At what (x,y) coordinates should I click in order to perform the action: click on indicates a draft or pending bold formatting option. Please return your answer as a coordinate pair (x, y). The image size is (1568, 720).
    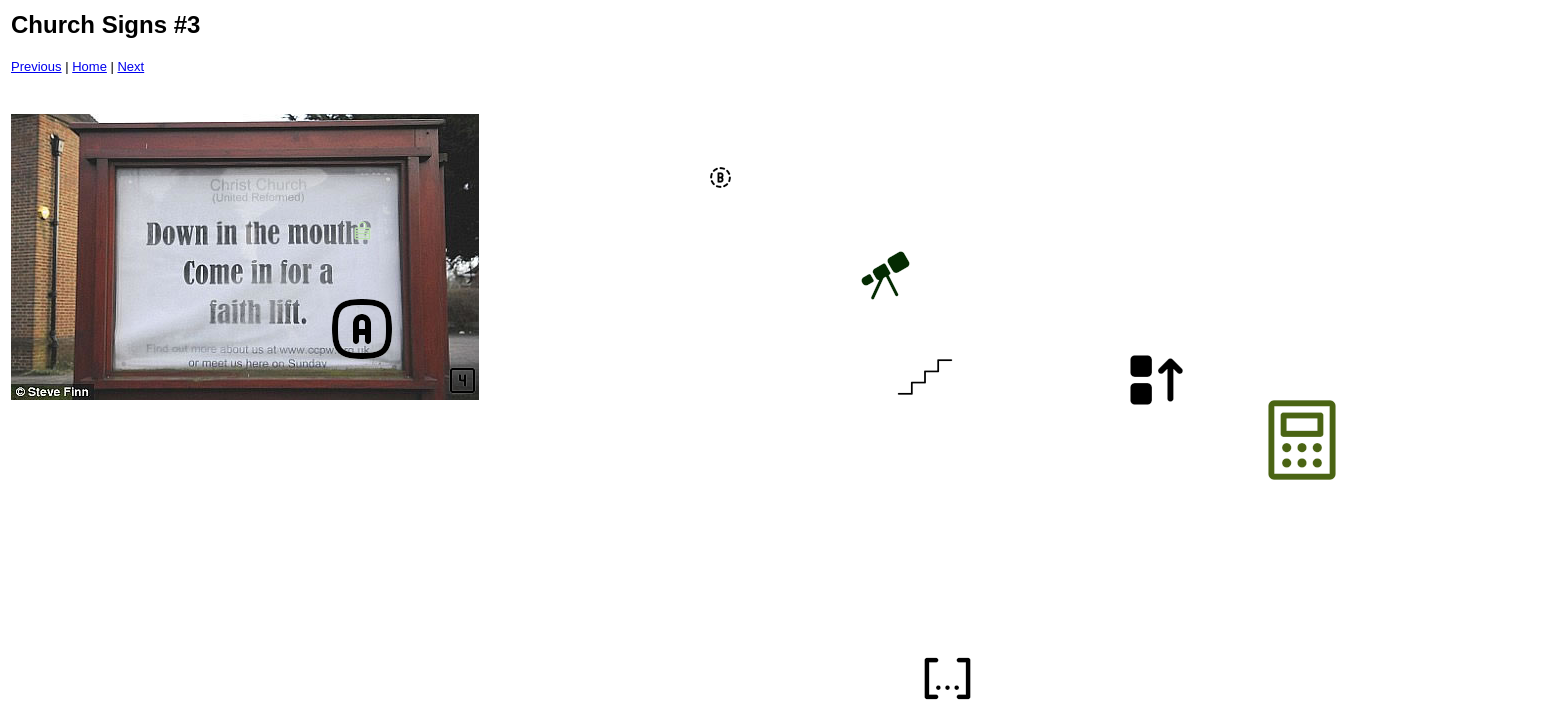
    Looking at the image, I should click on (720, 177).